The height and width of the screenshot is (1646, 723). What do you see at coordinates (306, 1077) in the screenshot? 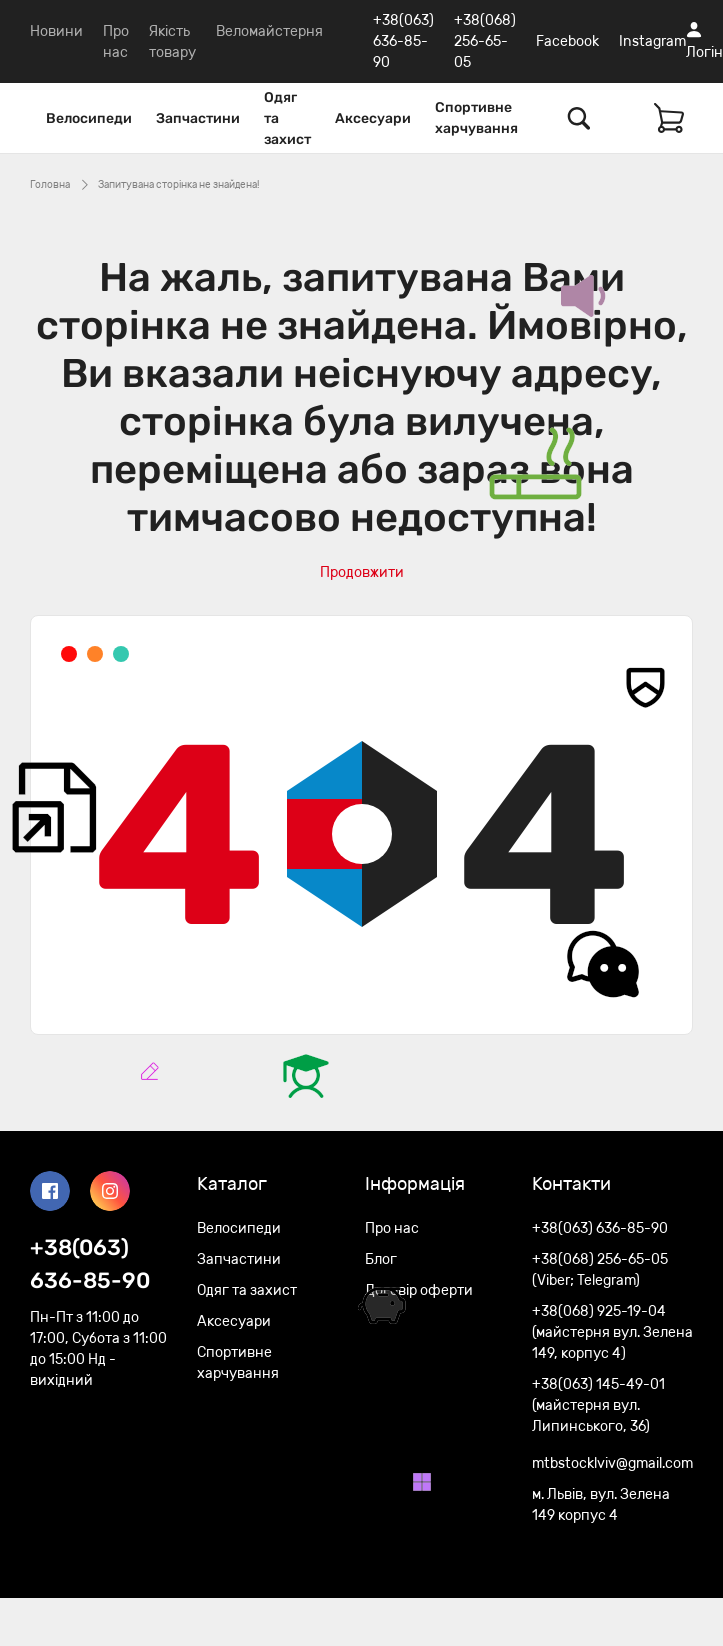
I see `view student profile or account` at bounding box center [306, 1077].